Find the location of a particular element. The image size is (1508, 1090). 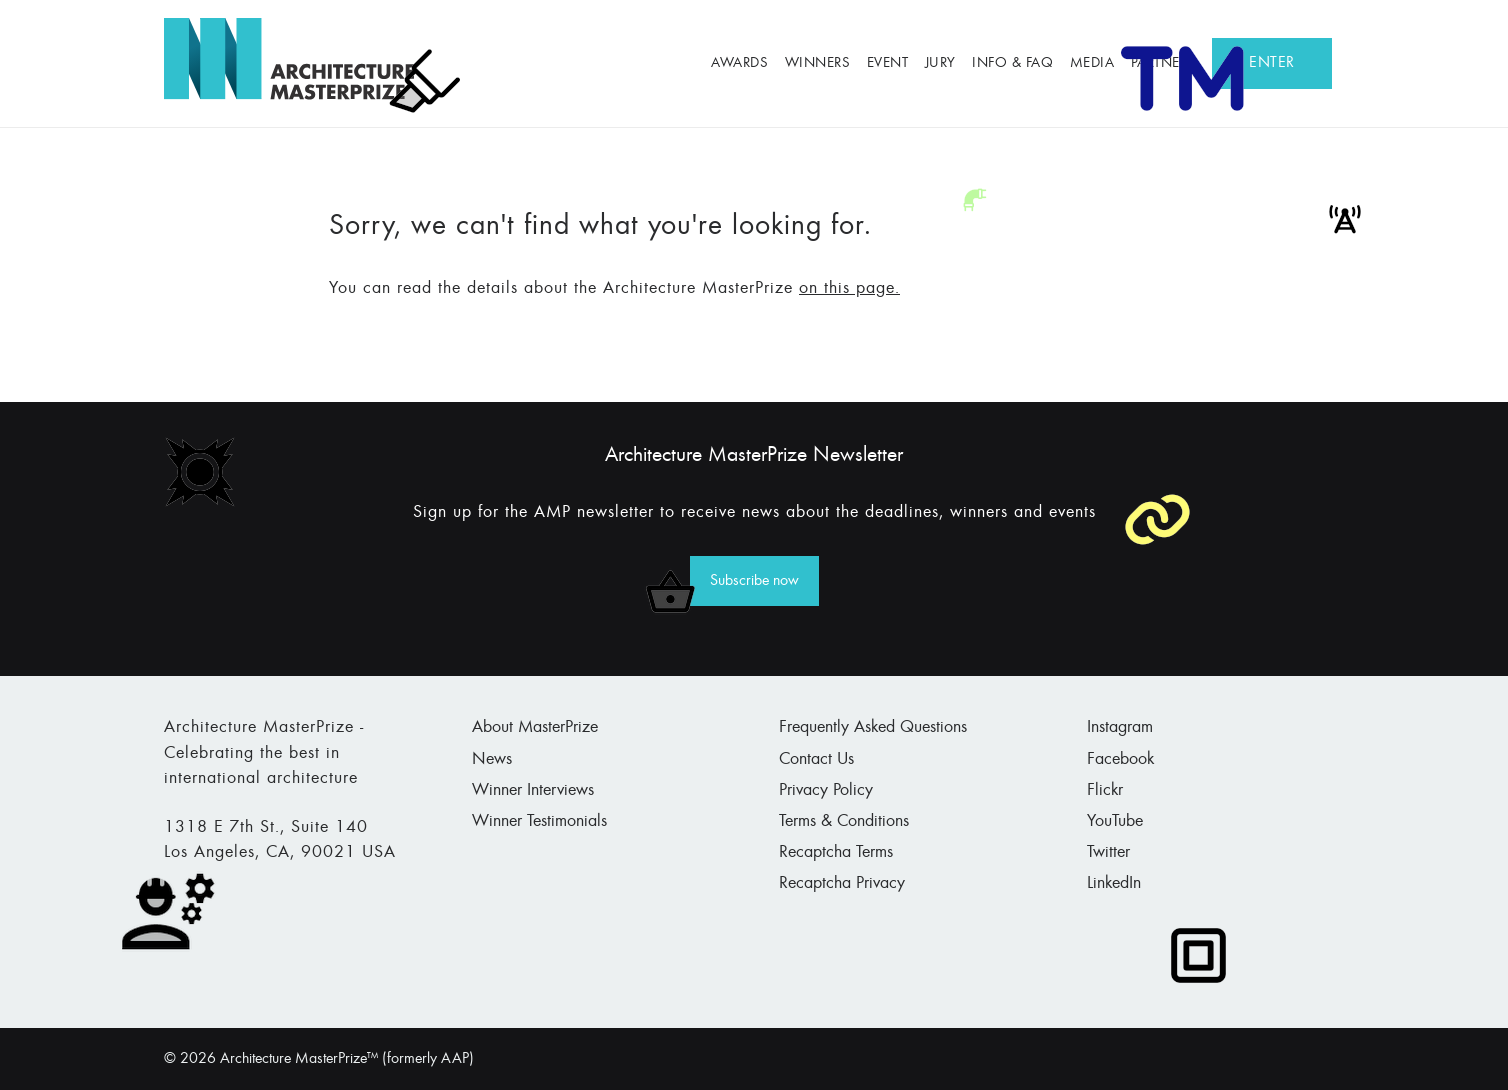

view box model or layout properties is located at coordinates (1198, 955).